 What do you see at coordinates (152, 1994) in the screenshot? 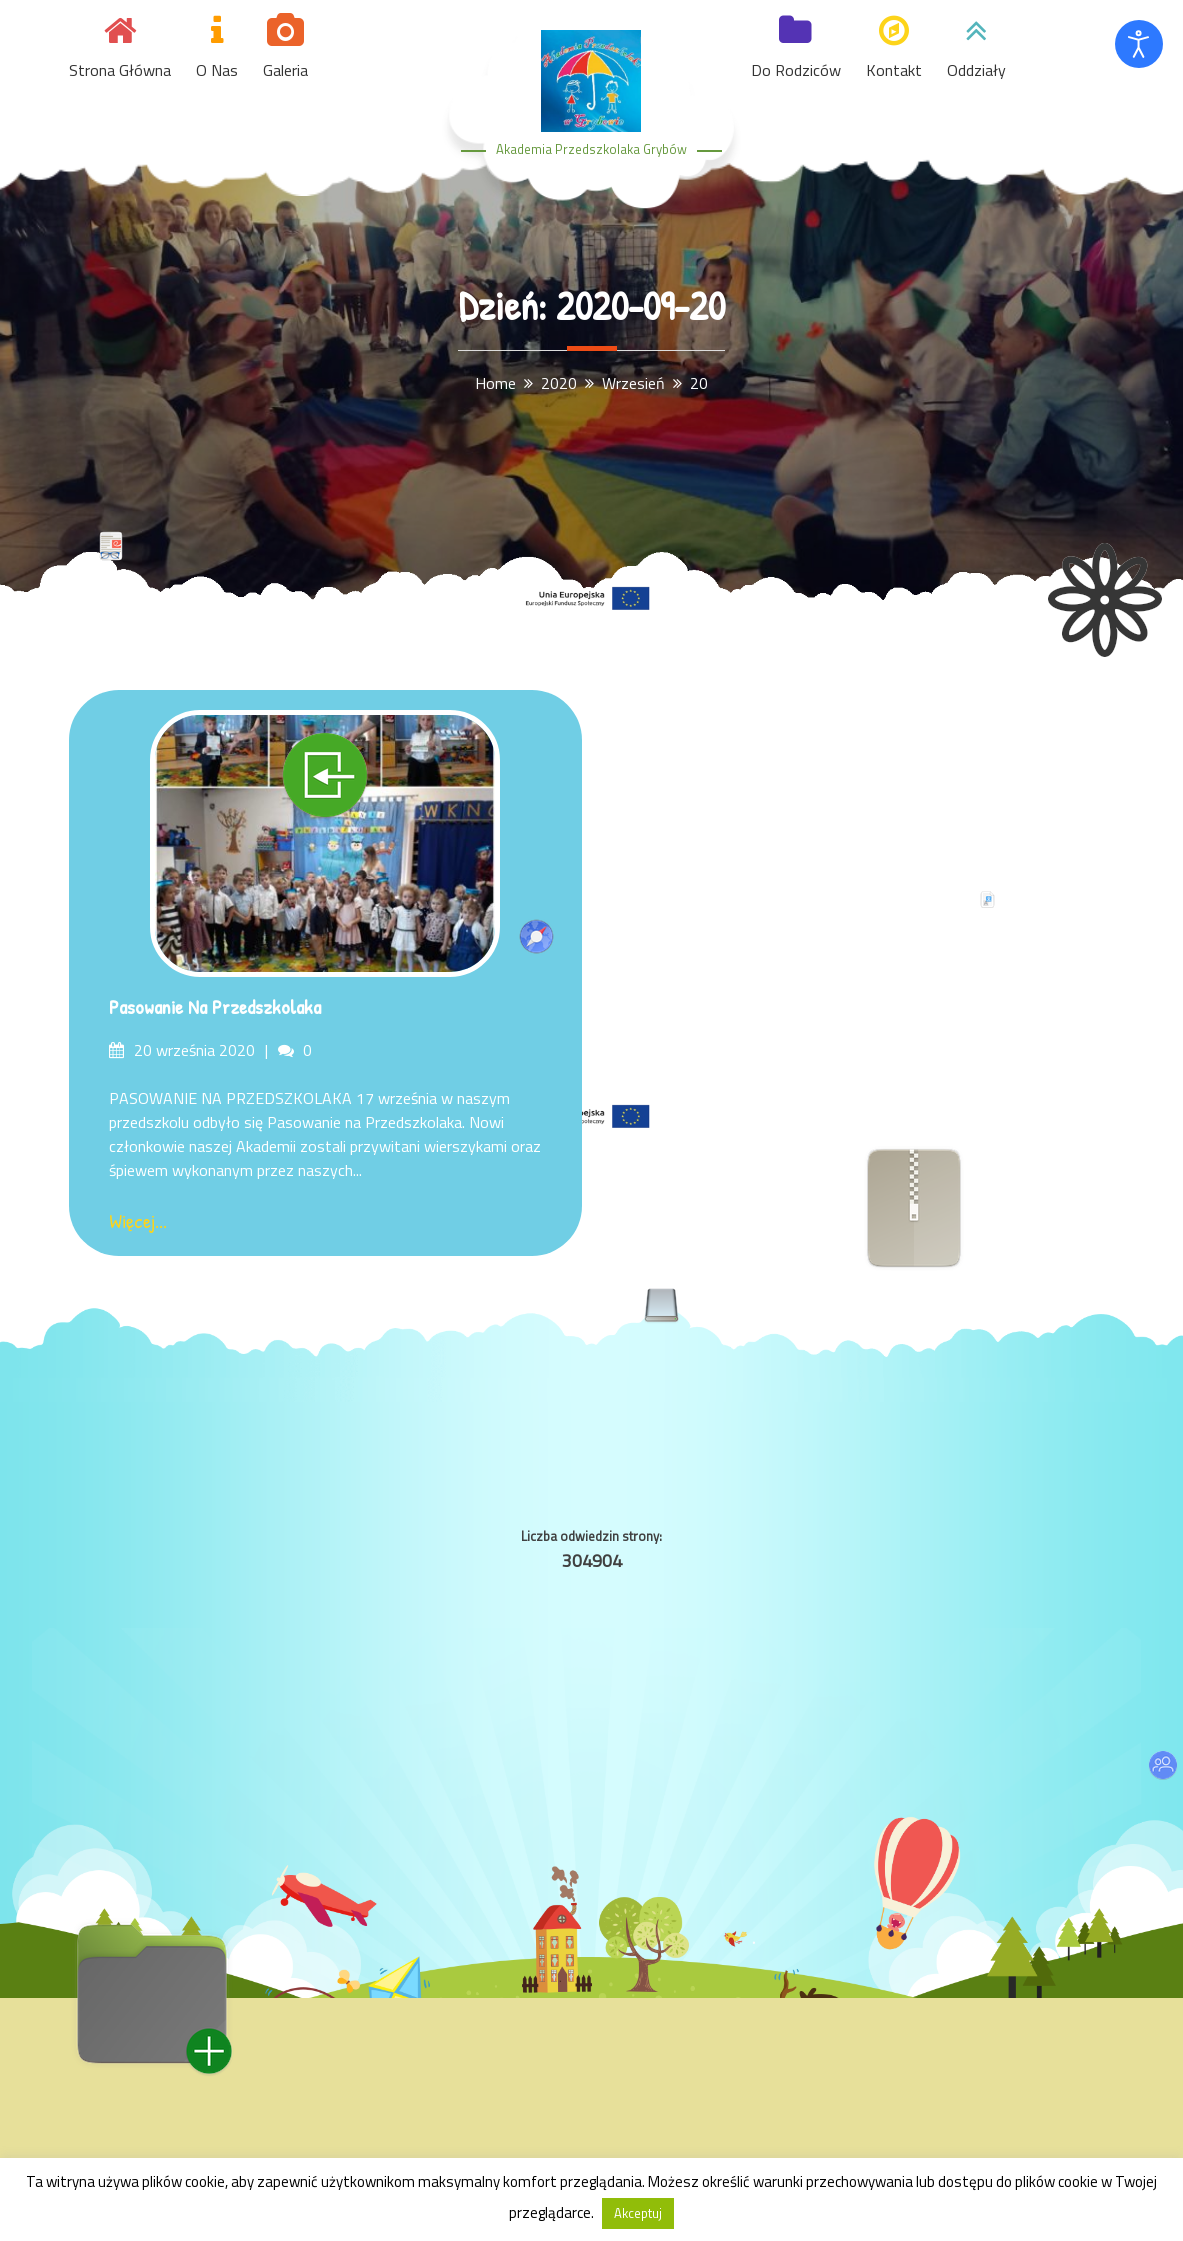
I see `create a new folder` at bounding box center [152, 1994].